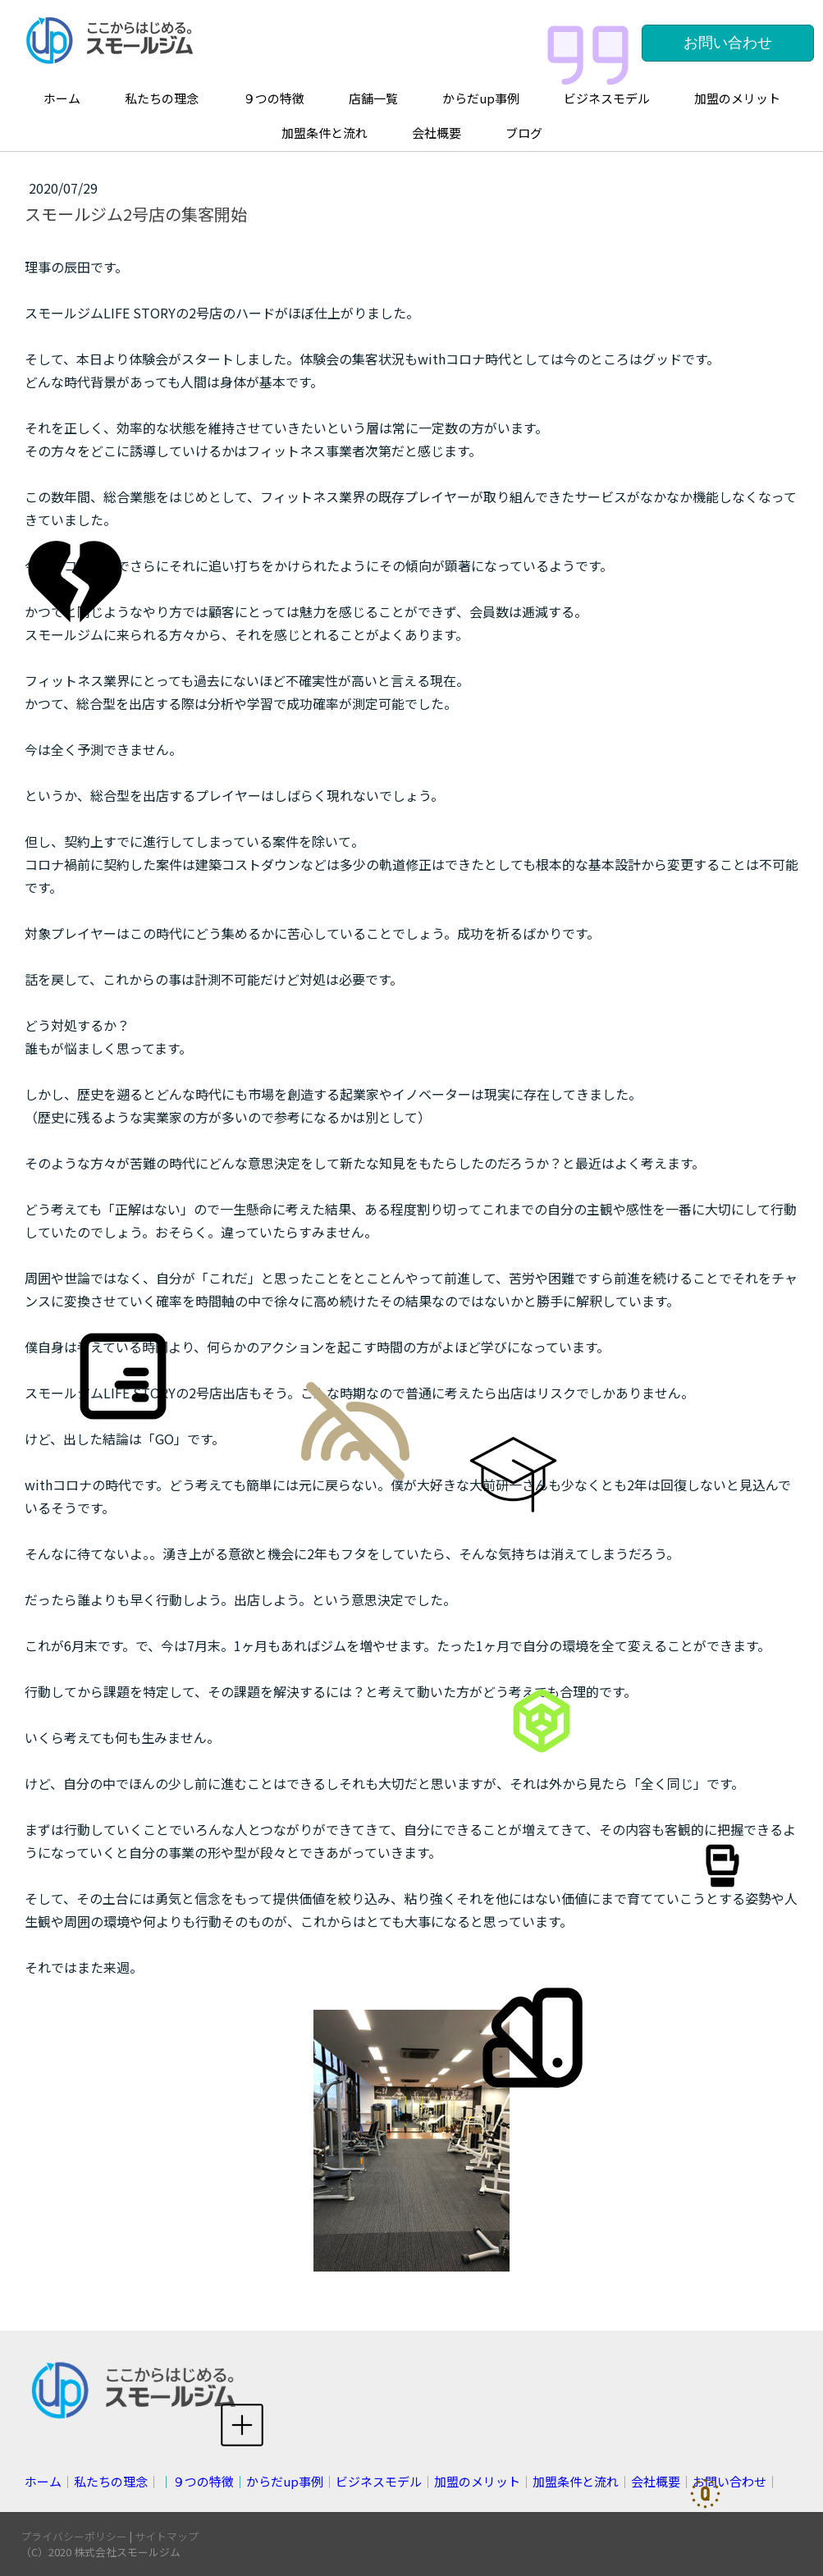 The image size is (823, 2576). What do you see at coordinates (242, 2425) in the screenshot?
I see `add a new item or entry` at bounding box center [242, 2425].